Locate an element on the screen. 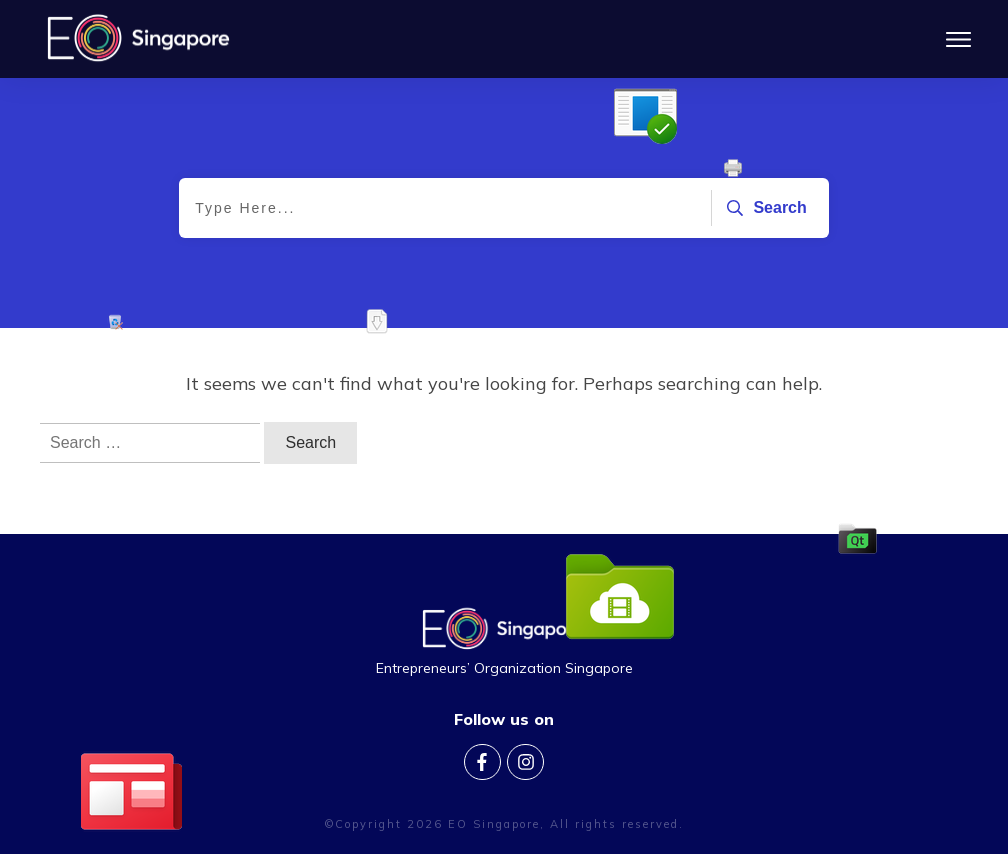  open 4k video downloader folder is located at coordinates (619, 599).